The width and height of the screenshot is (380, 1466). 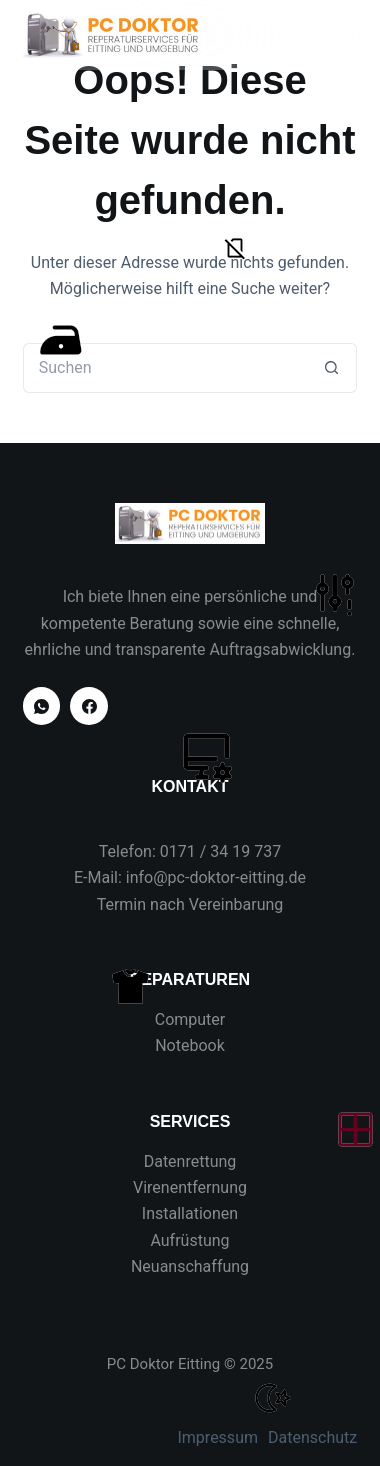 I want to click on view items in grid layout, so click(x=355, y=1129).